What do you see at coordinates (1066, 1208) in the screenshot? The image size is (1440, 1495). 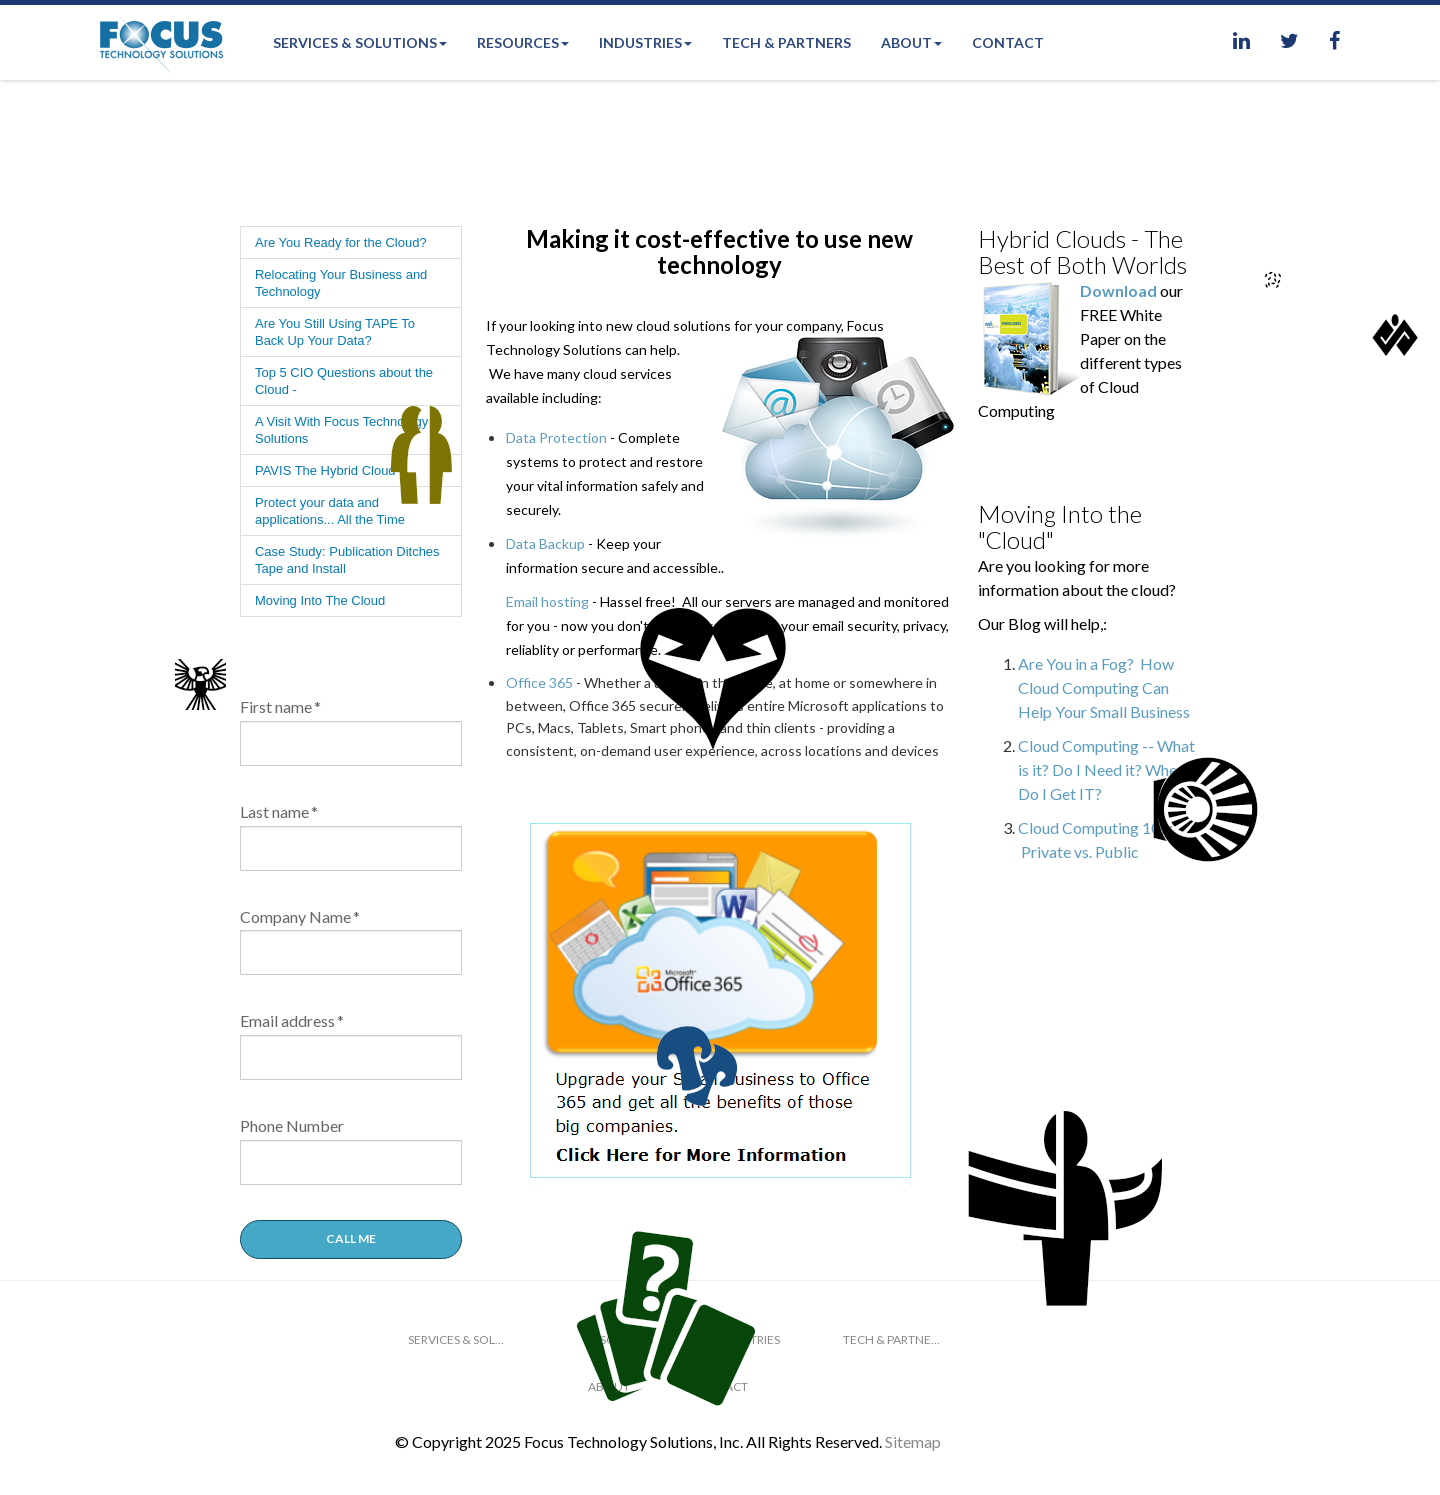 I see `indicates a split or divided character state` at bounding box center [1066, 1208].